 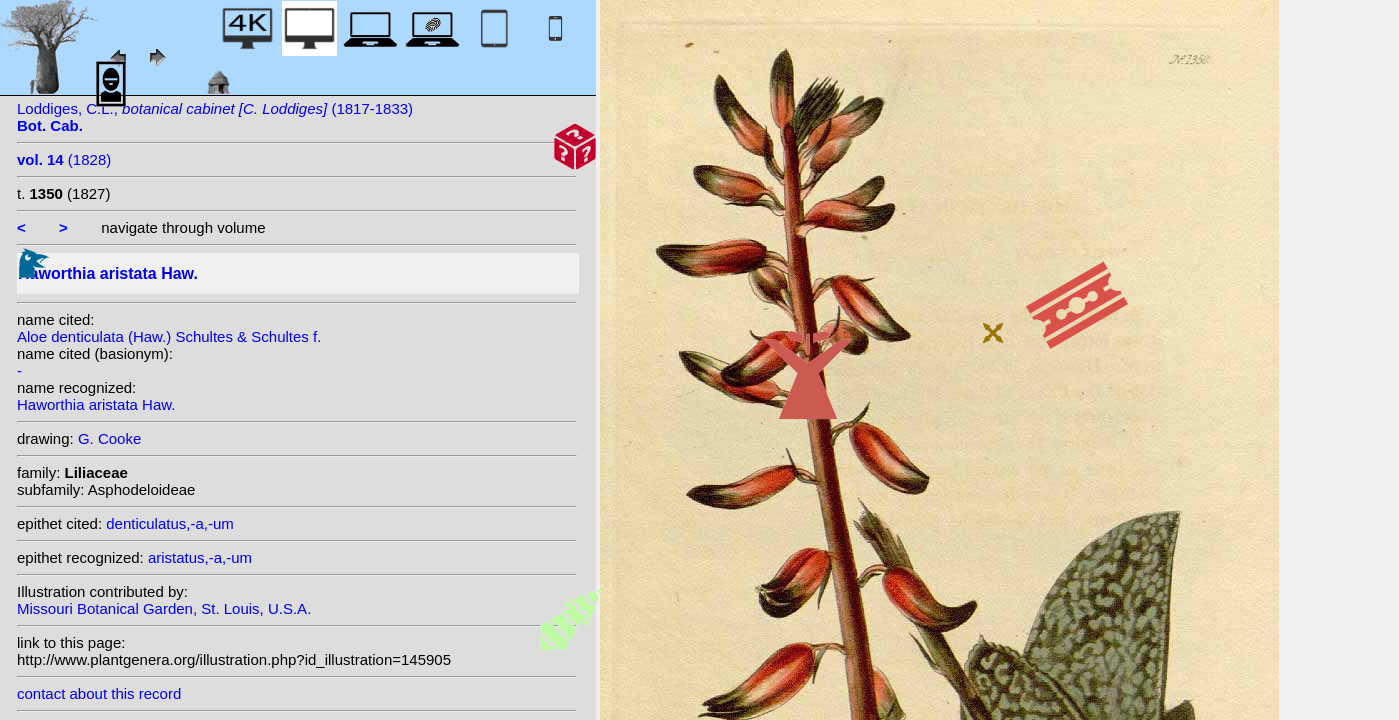 What do you see at coordinates (993, 333) in the screenshot?
I see `expand content in multiple directions` at bounding box center [993, 333].